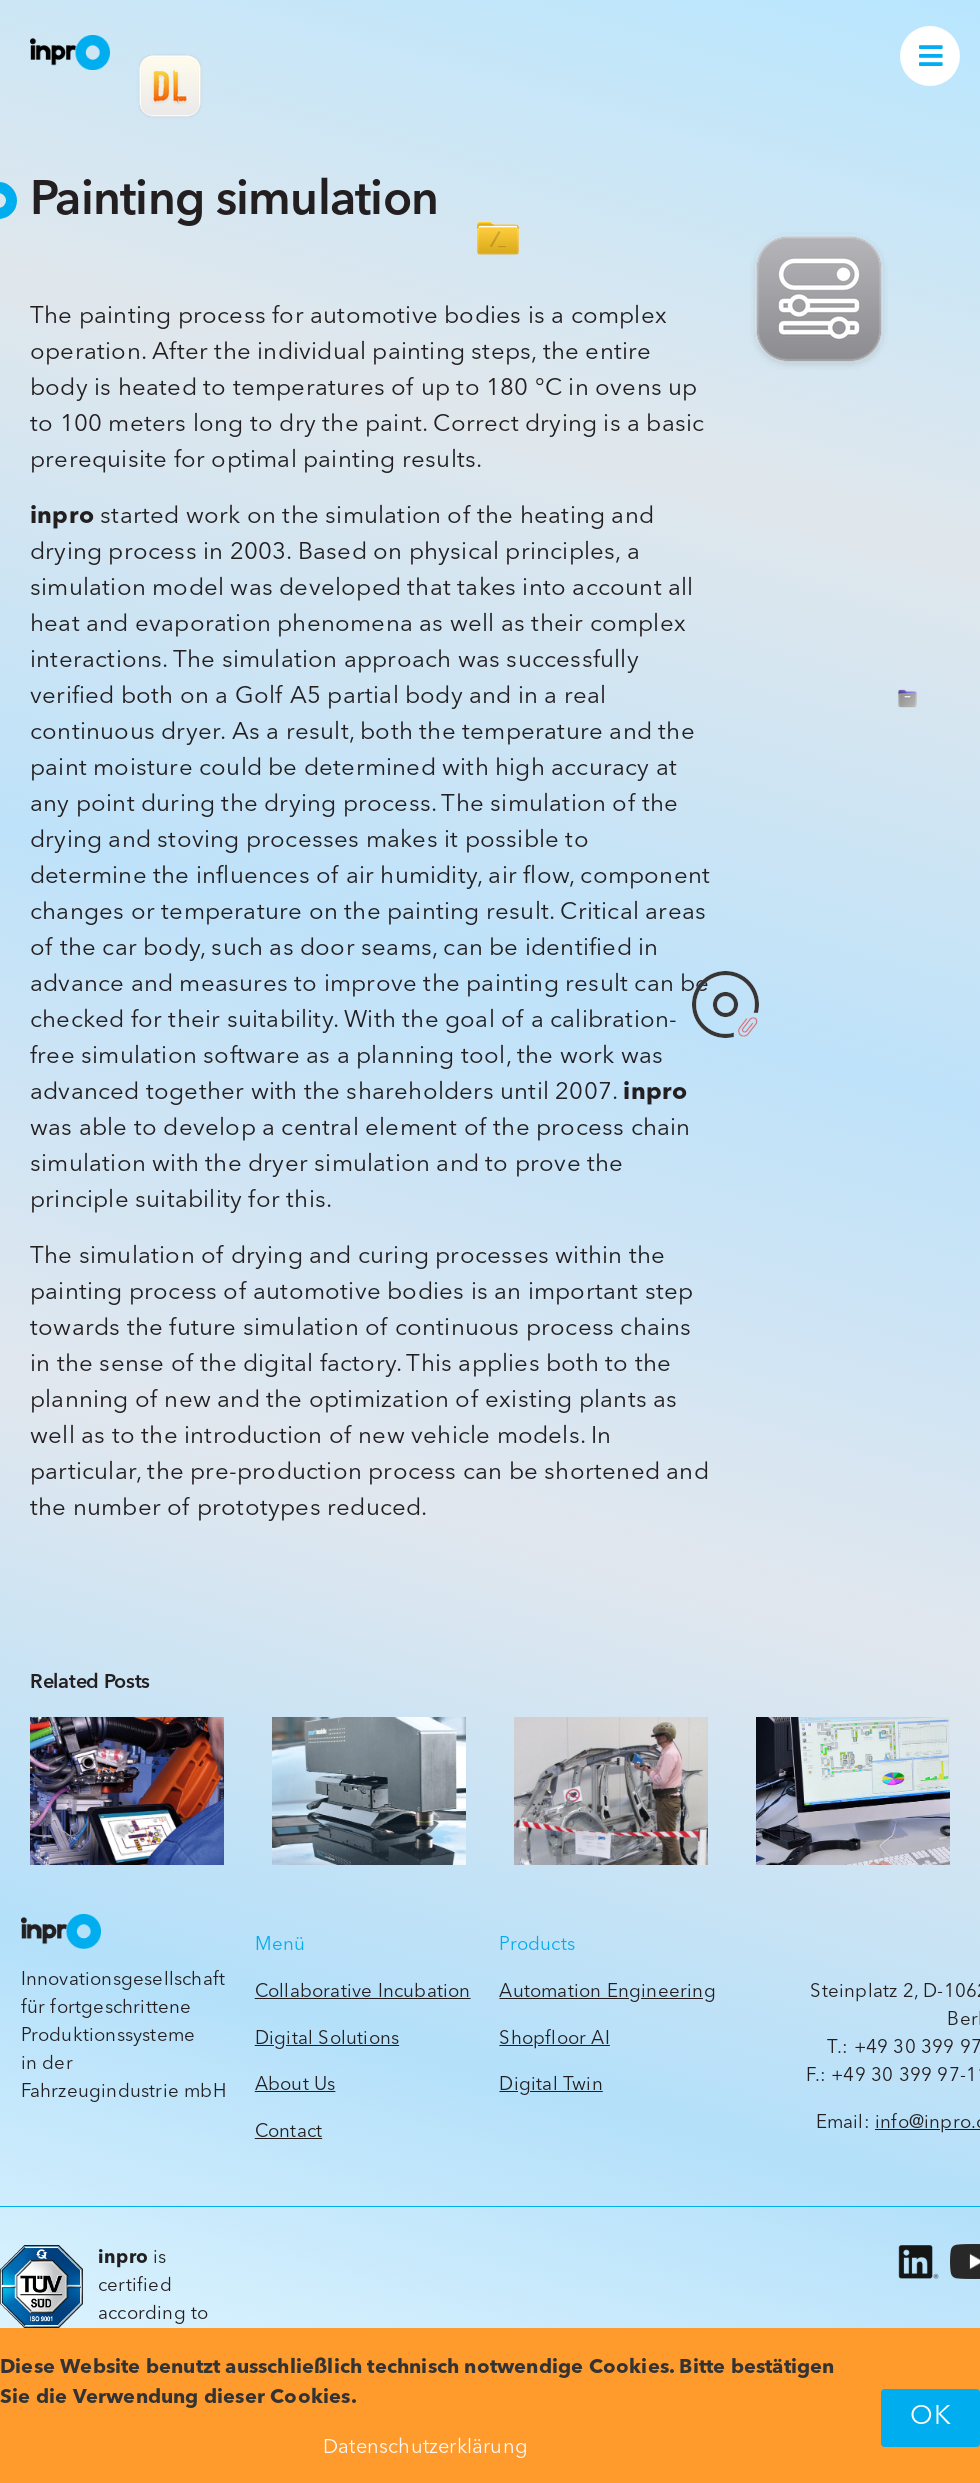  I want to click on launch dying light game, so click(170, 86).